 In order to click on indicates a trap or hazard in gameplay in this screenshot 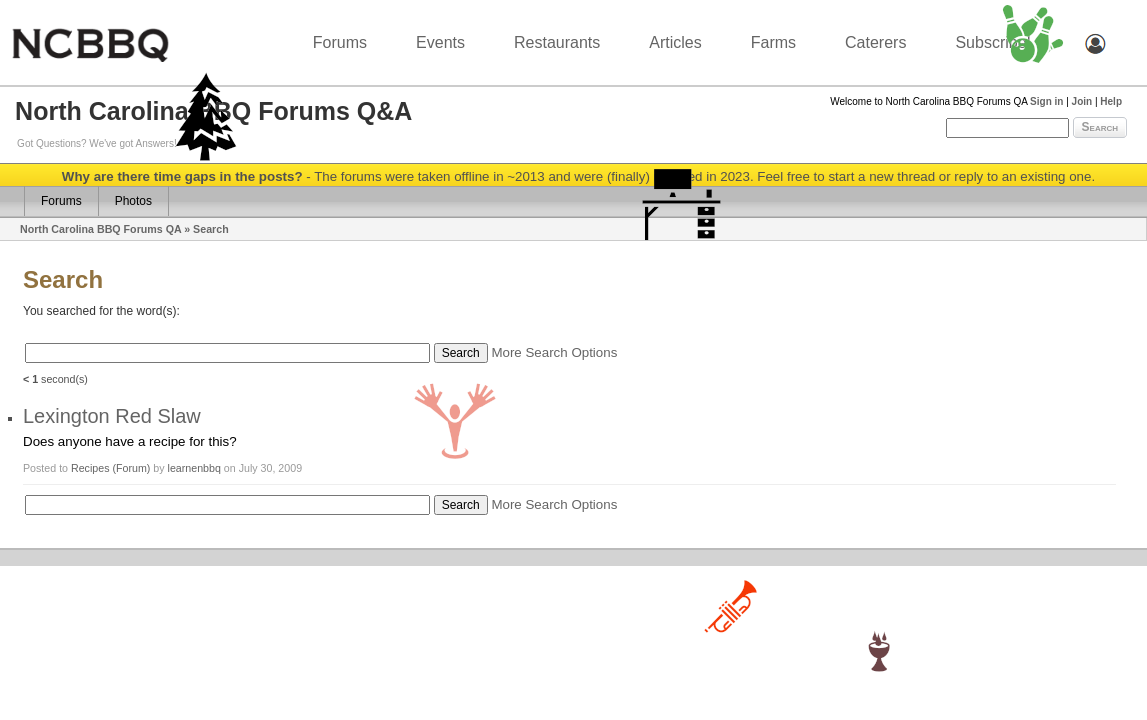, I will do `click(454, 418)`.